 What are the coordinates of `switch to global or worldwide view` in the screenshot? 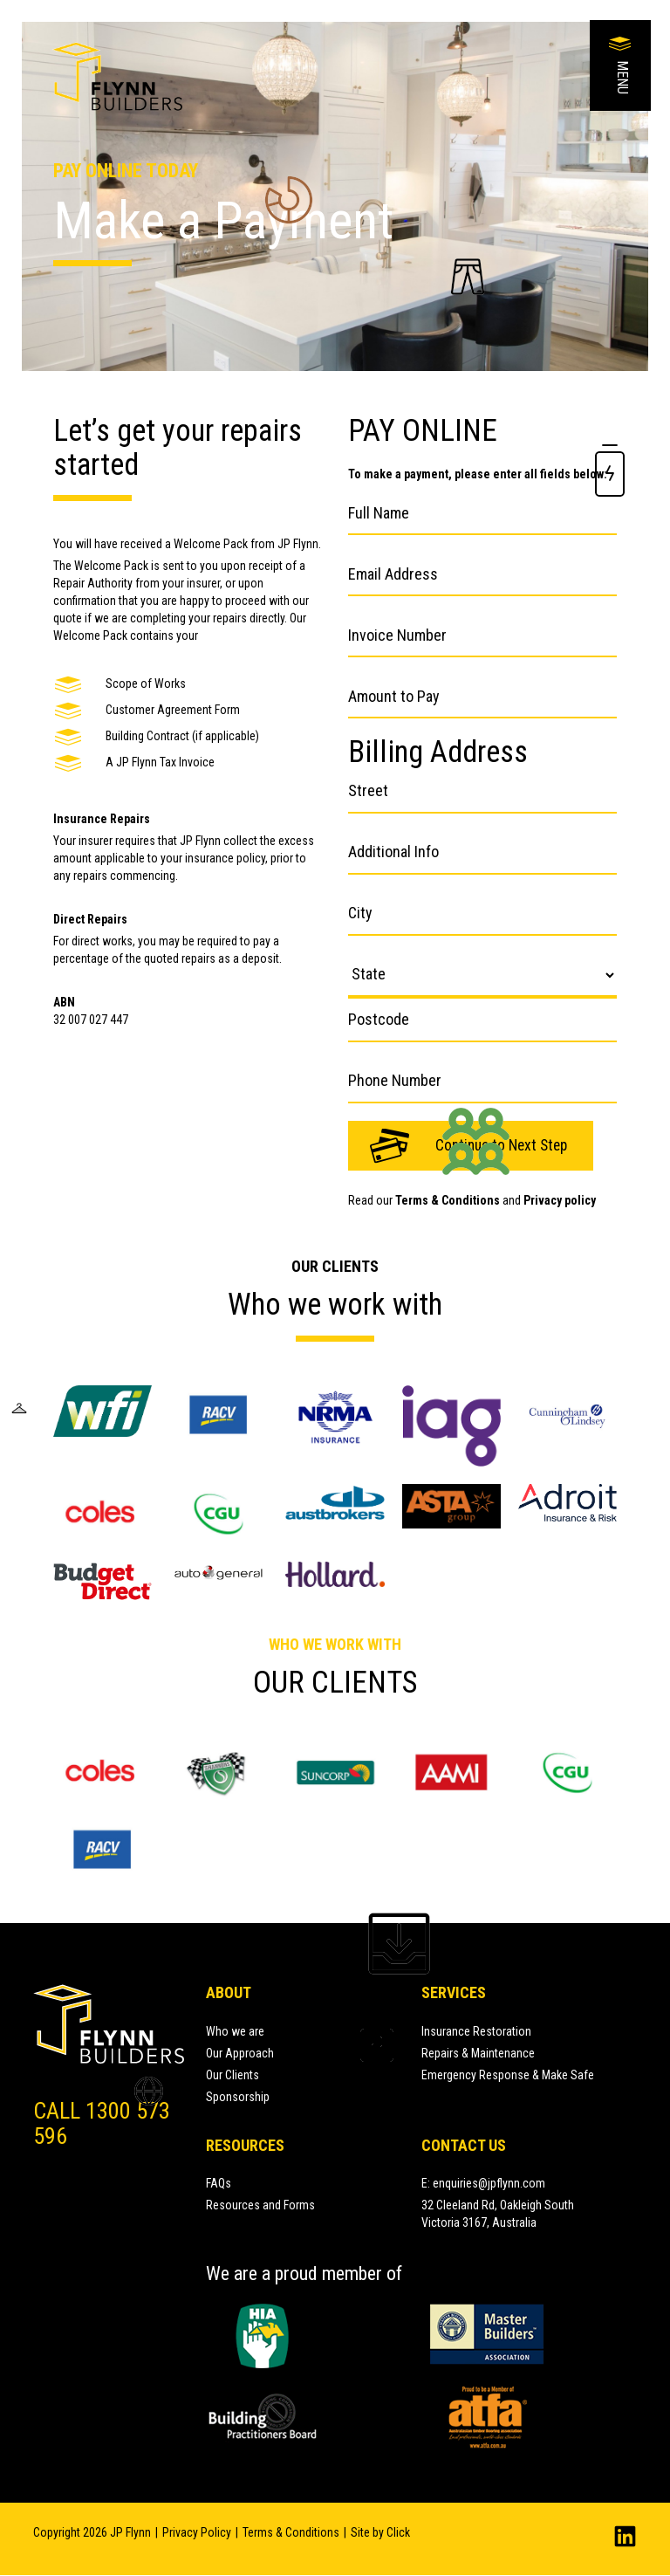 It's located at (148, 2091).